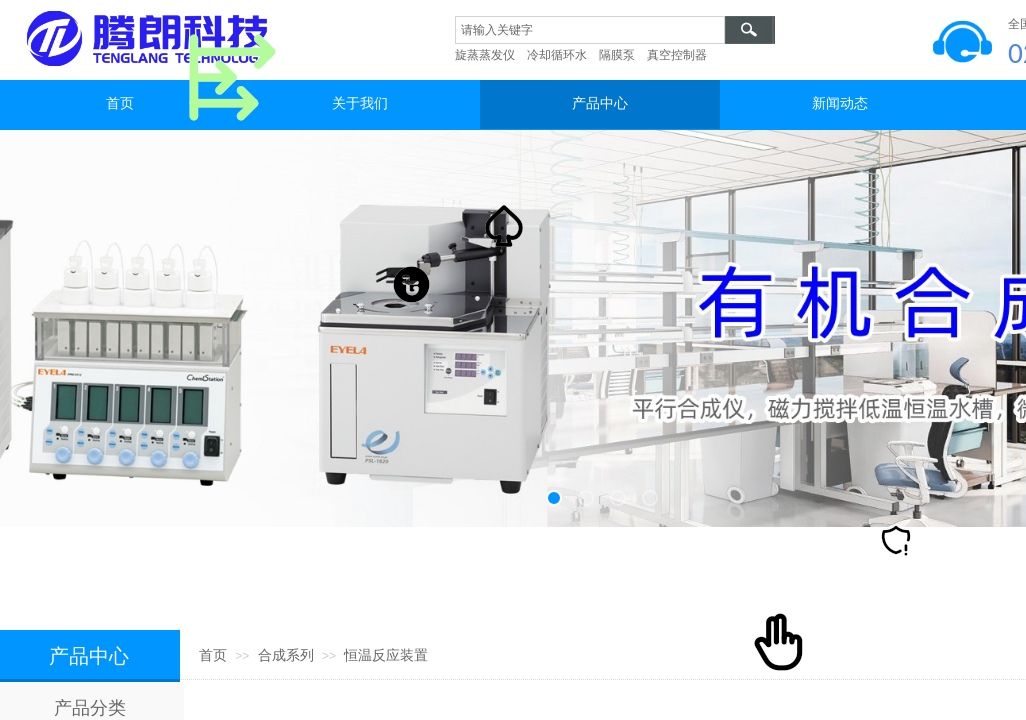 The height and width of the screenshot is (720, 1026). What do you see at coordinates (504, 226) in the screenshot?
I see `spade suit symbol for card games` at bounding box center [504, 226].